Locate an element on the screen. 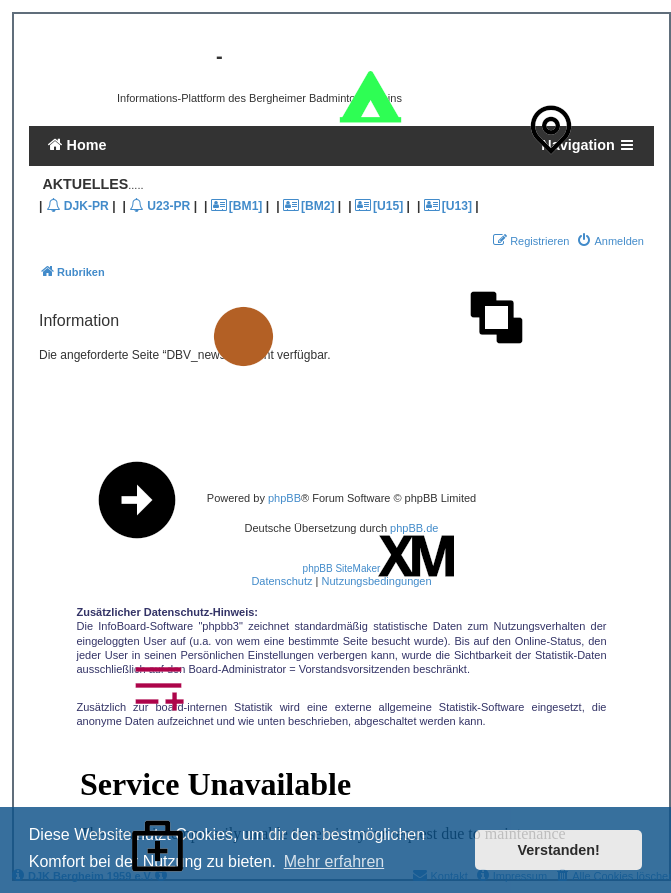 The image size is (671, 893). bring selected layer to front is located at coordinates (496, 317).